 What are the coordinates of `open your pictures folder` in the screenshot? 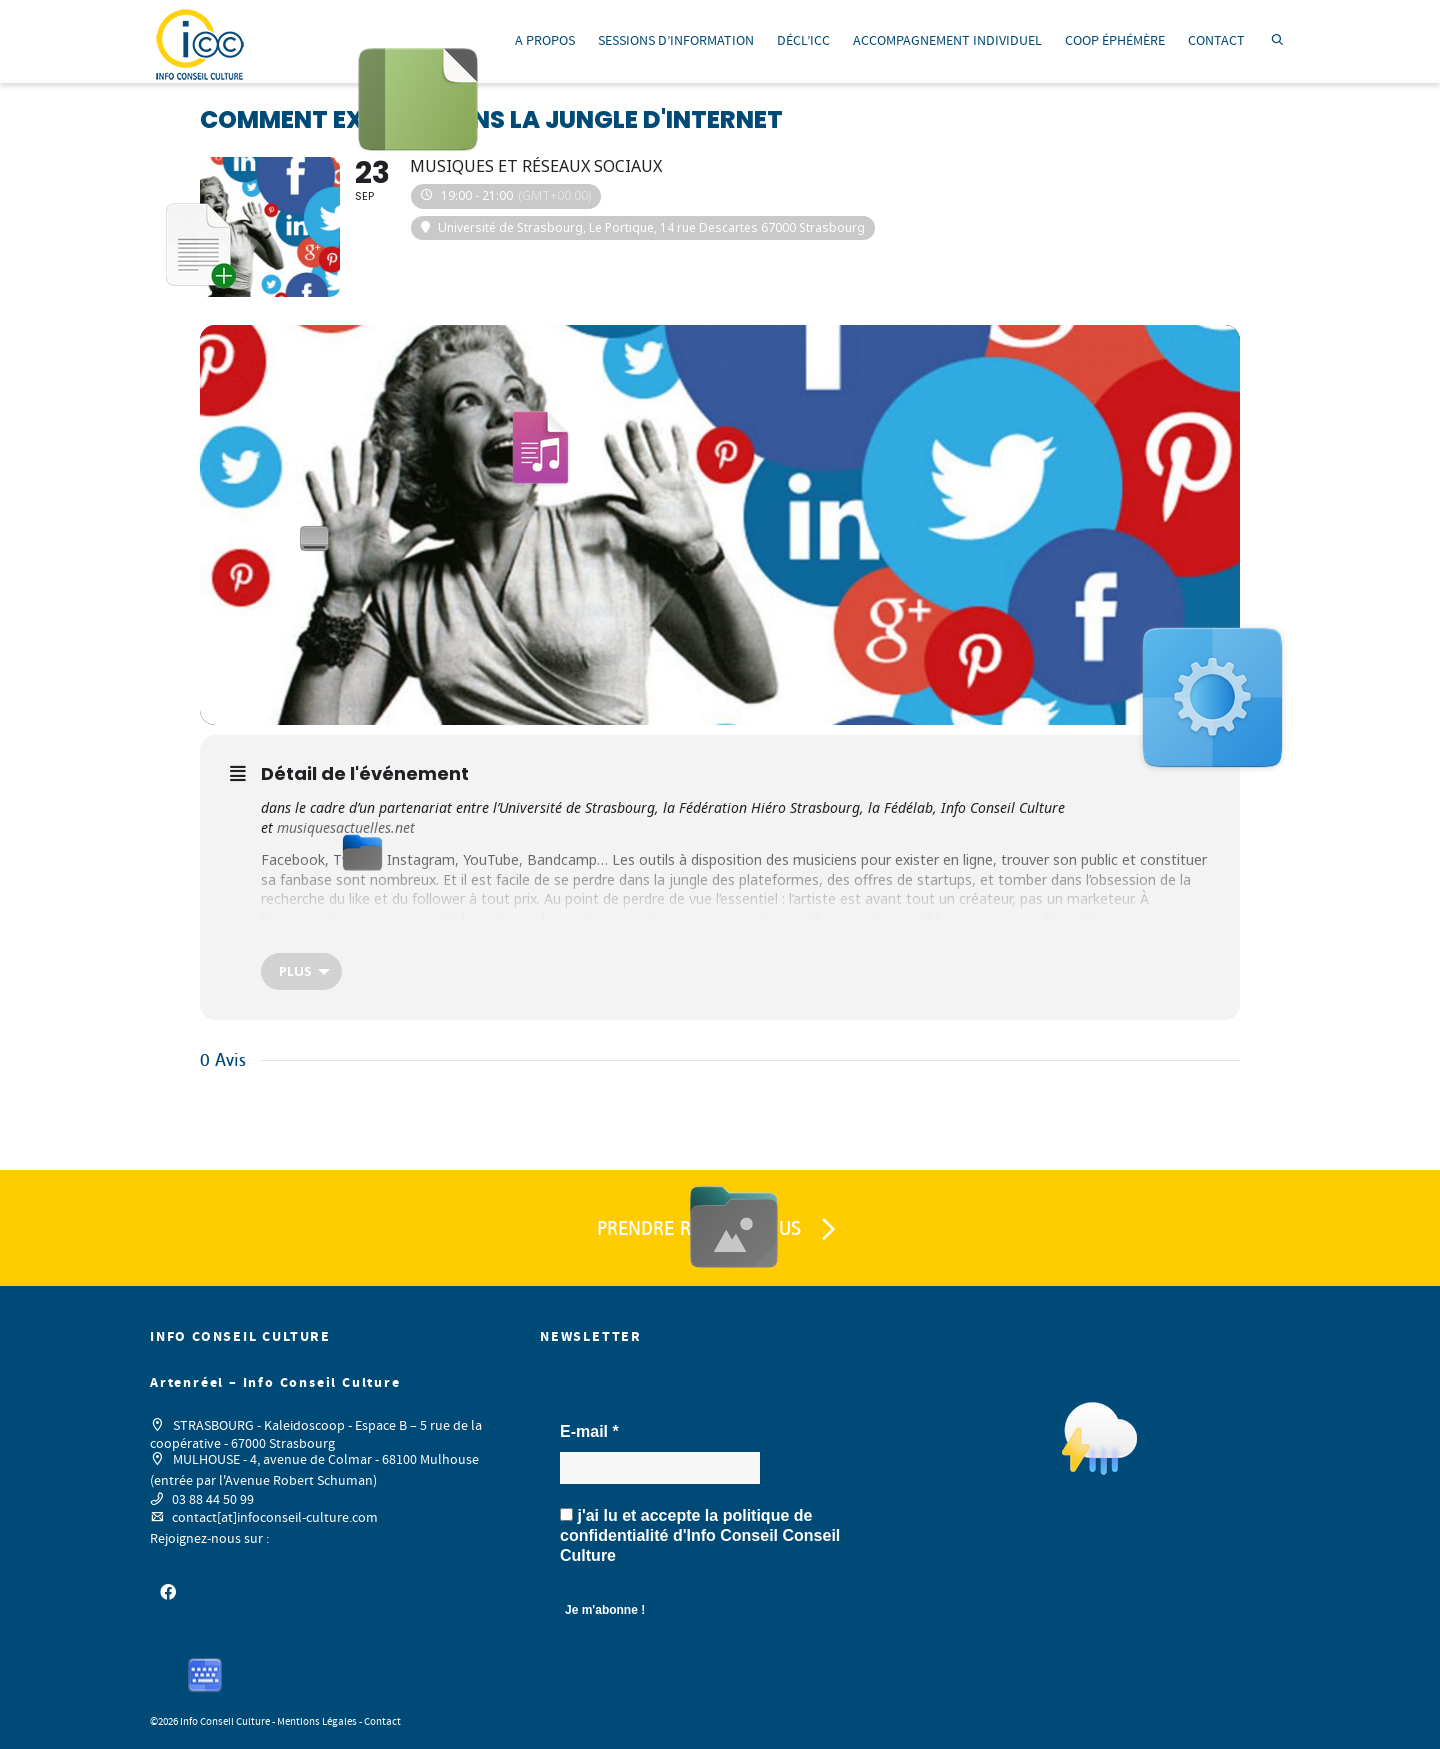 It's located at (734, 1227).